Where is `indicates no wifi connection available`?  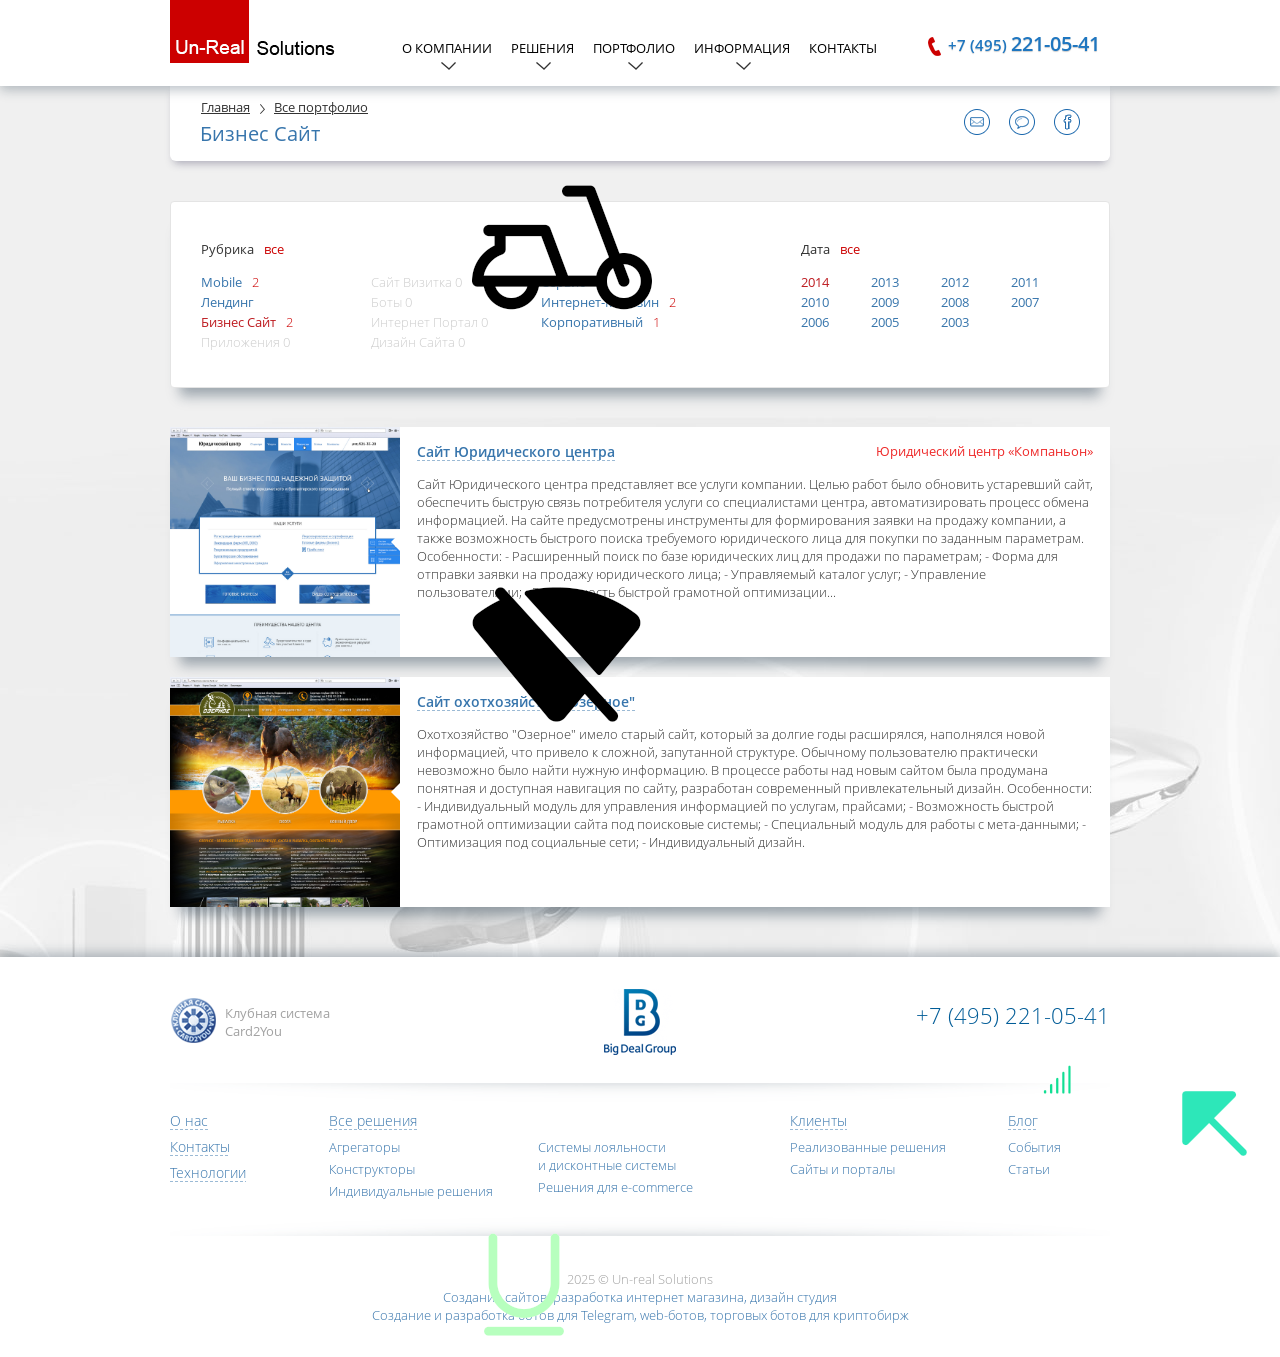
indicates no wifi connection available is located at coordinates (556, 654).